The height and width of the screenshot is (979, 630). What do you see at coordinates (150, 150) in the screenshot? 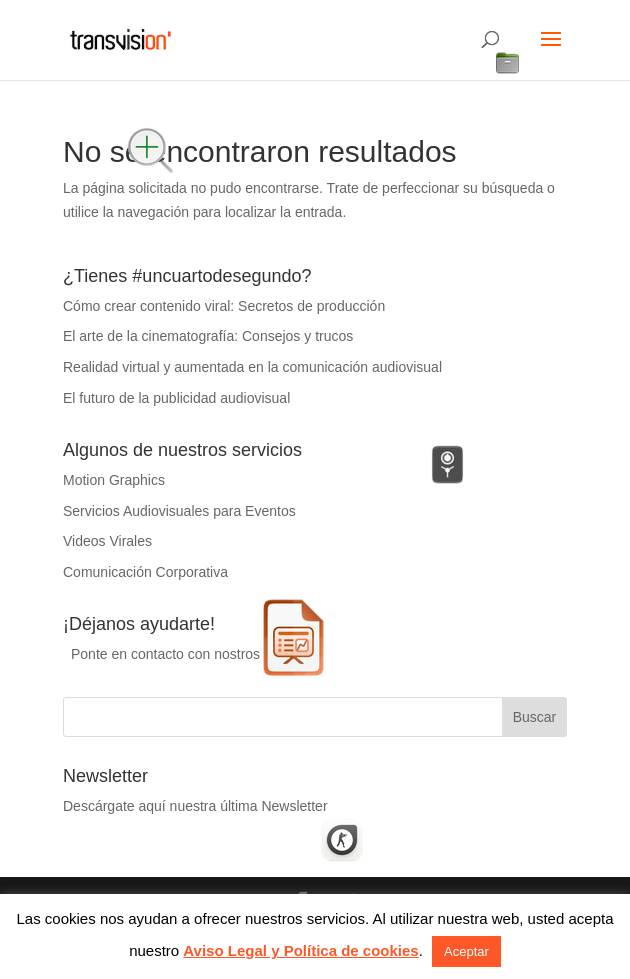
I see `zoom in to view content closer` at bounding box center [150, 150].